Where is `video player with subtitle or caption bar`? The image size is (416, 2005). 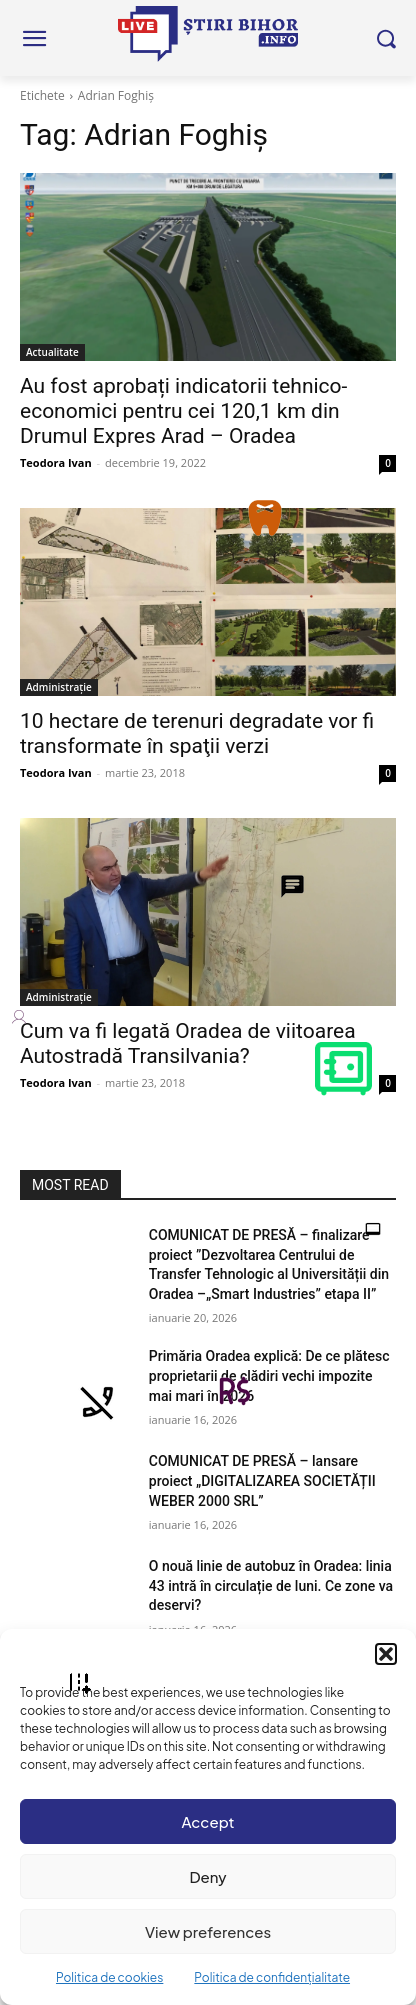
video player with subtitle or caption bar is located at coordinates (373, 1229).